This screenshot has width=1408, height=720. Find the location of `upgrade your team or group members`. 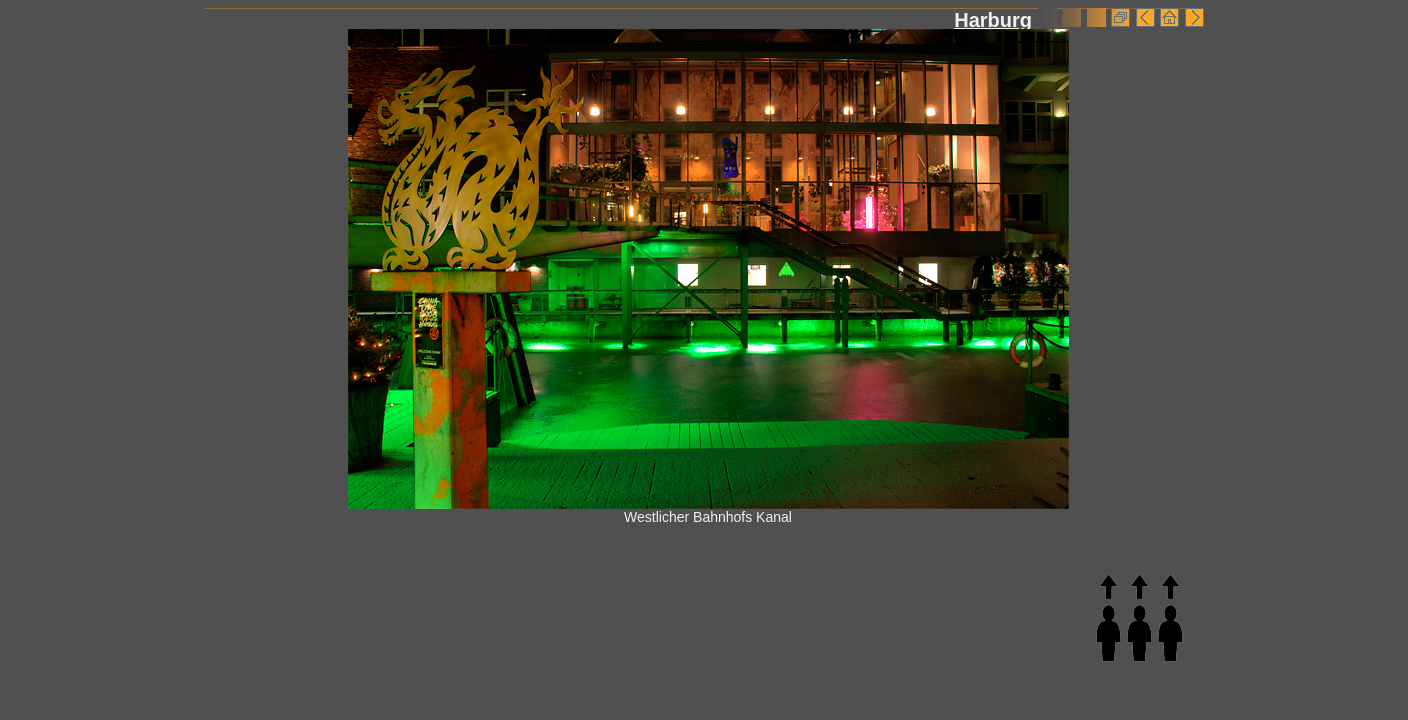

upgrade your team or group members is located at coordinates (1139, 617).